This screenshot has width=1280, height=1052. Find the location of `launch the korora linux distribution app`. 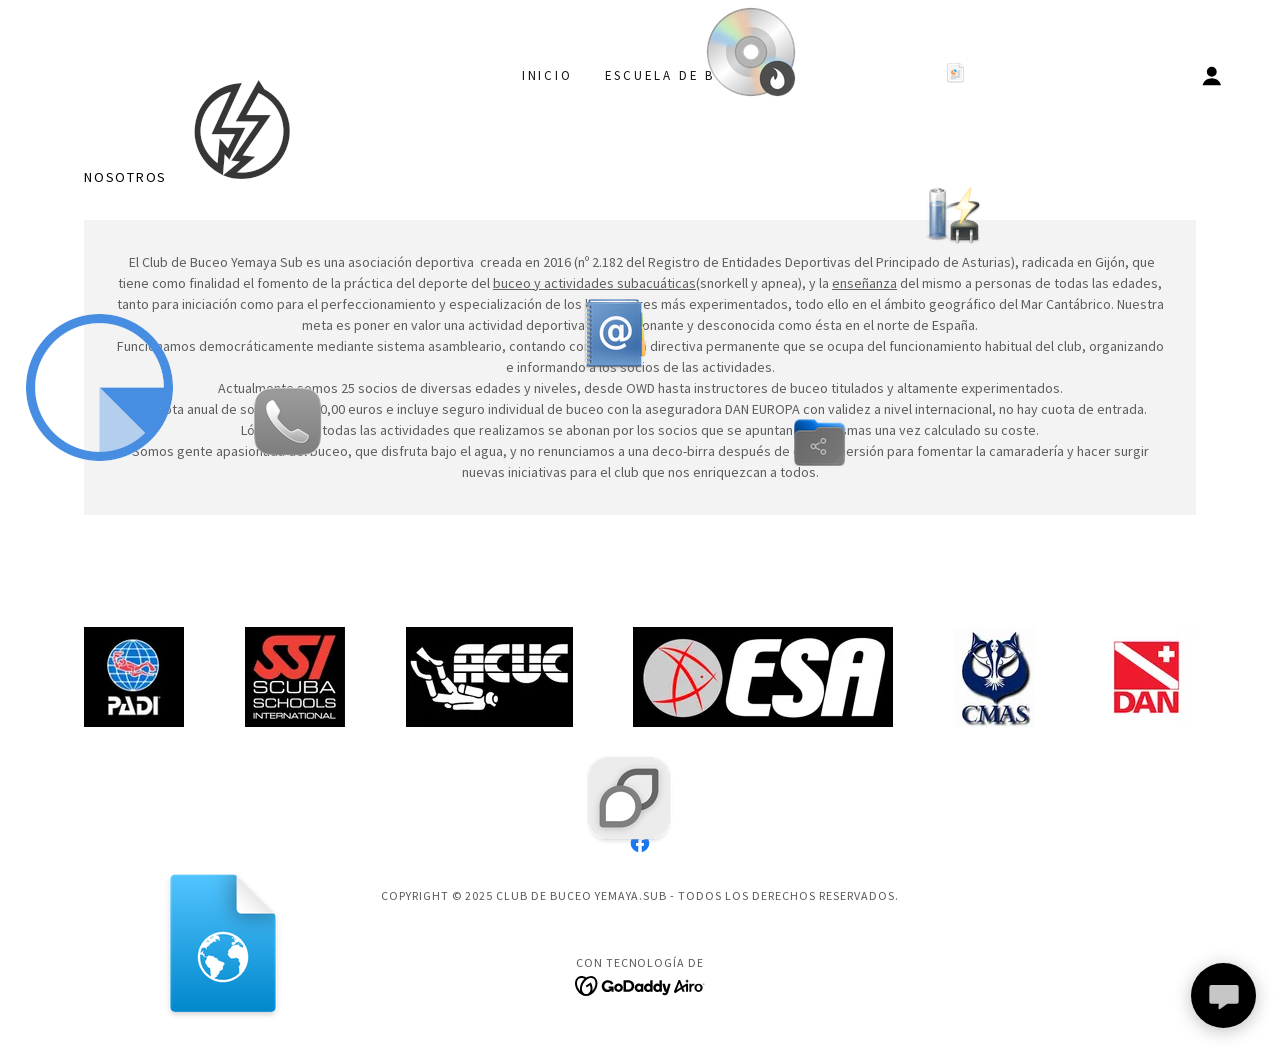

launch the korora linux distribution app is located at coordinates (629, 798).